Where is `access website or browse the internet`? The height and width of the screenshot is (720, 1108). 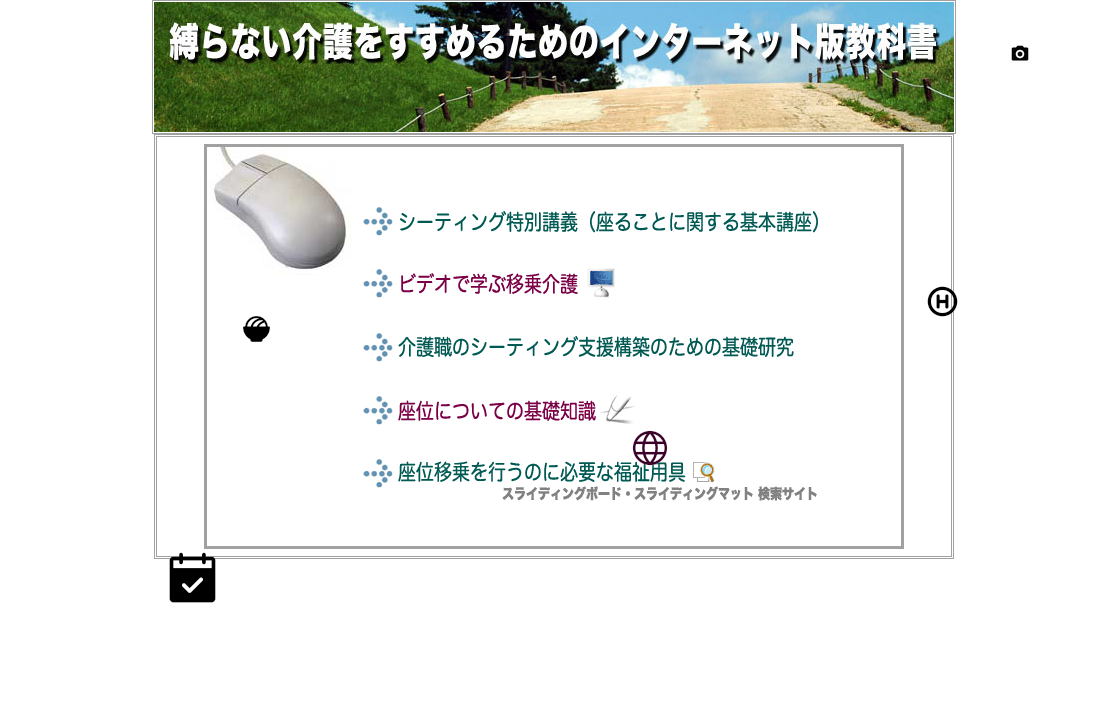
access website or browse the internet is located at coordinates (650, 448).